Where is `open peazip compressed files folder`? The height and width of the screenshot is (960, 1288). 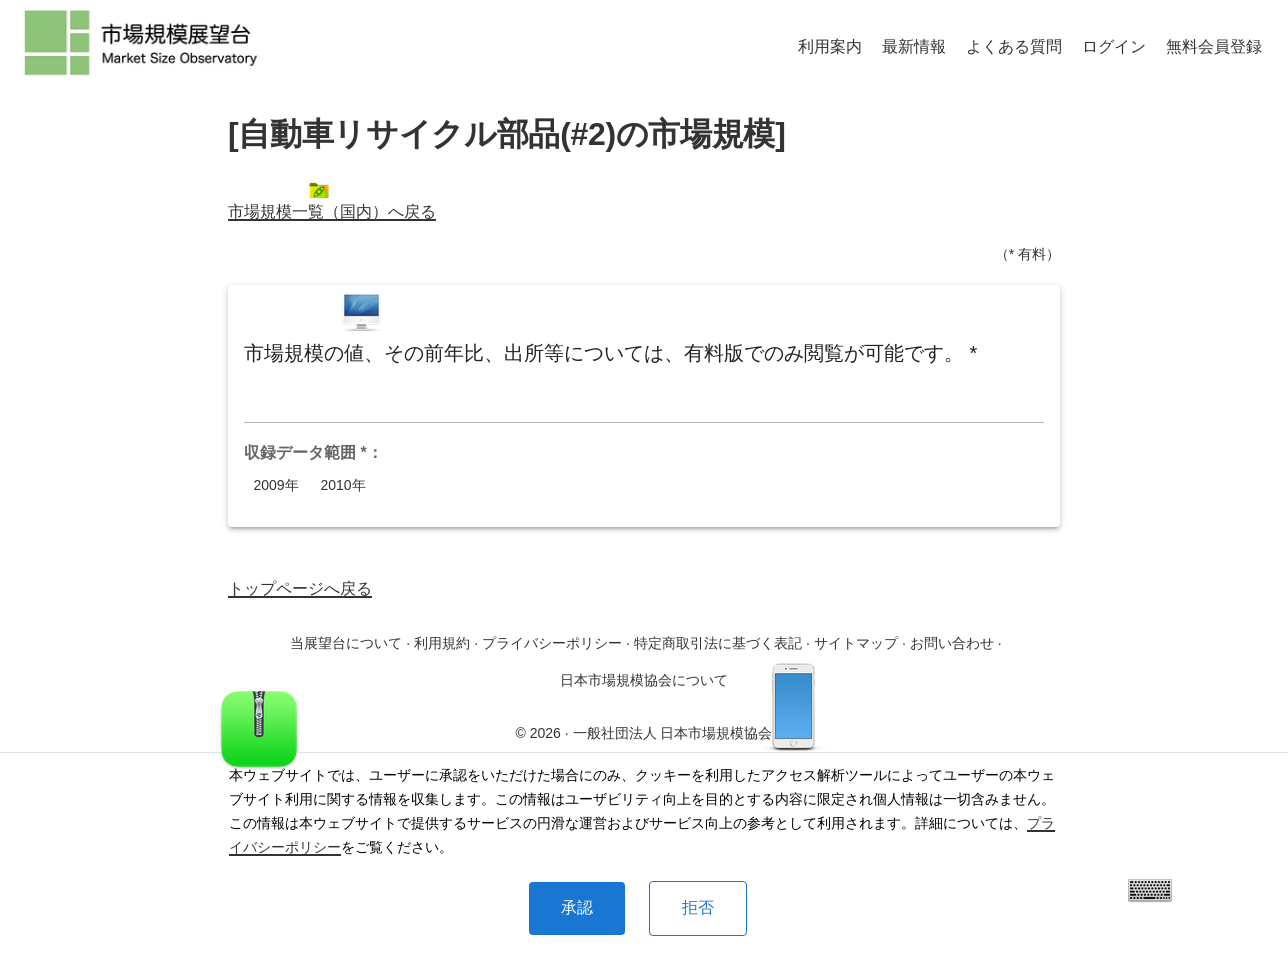 open peazip compressed files folder is located at coordinates (319, 191).